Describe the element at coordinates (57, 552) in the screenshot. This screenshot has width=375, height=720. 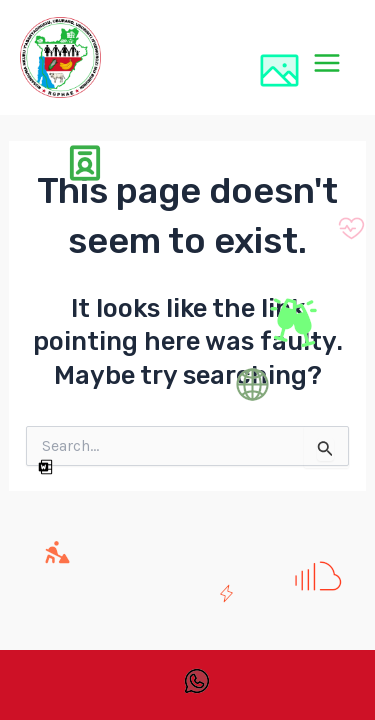
I see `indicates construction or work in progress` at that location.